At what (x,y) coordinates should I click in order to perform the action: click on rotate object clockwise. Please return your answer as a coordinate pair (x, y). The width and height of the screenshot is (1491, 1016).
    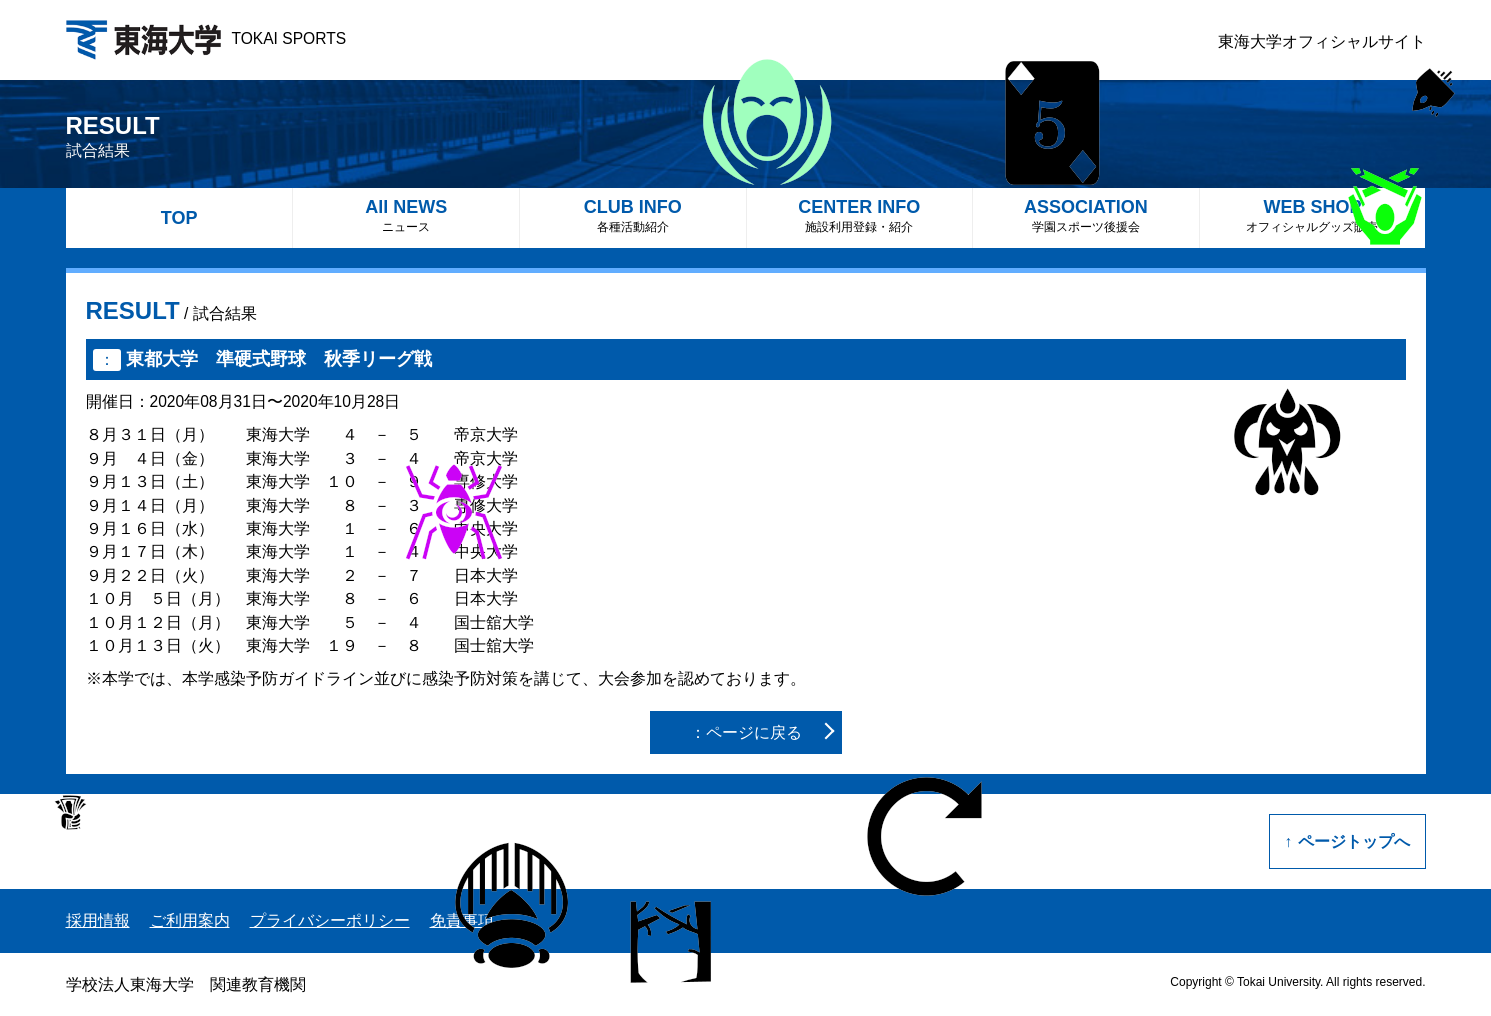
    Looking at the image, I should click on (924, 836).